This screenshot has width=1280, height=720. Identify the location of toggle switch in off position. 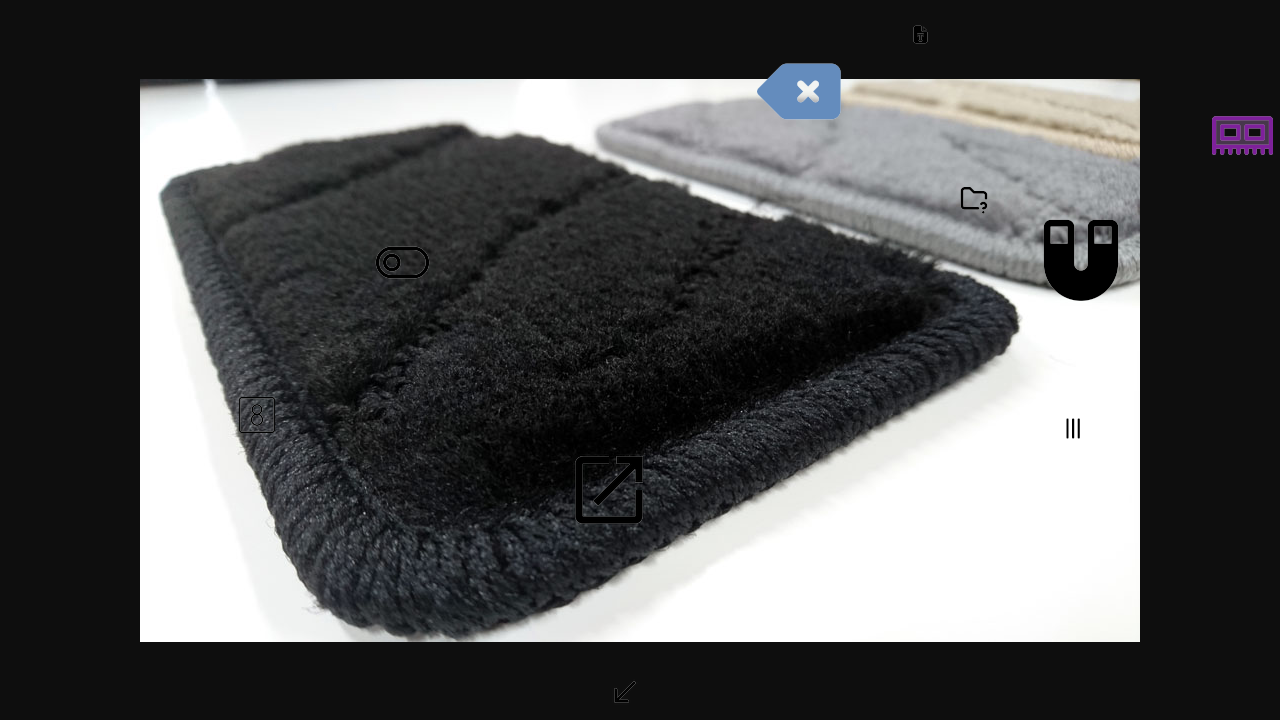
(402, 262).